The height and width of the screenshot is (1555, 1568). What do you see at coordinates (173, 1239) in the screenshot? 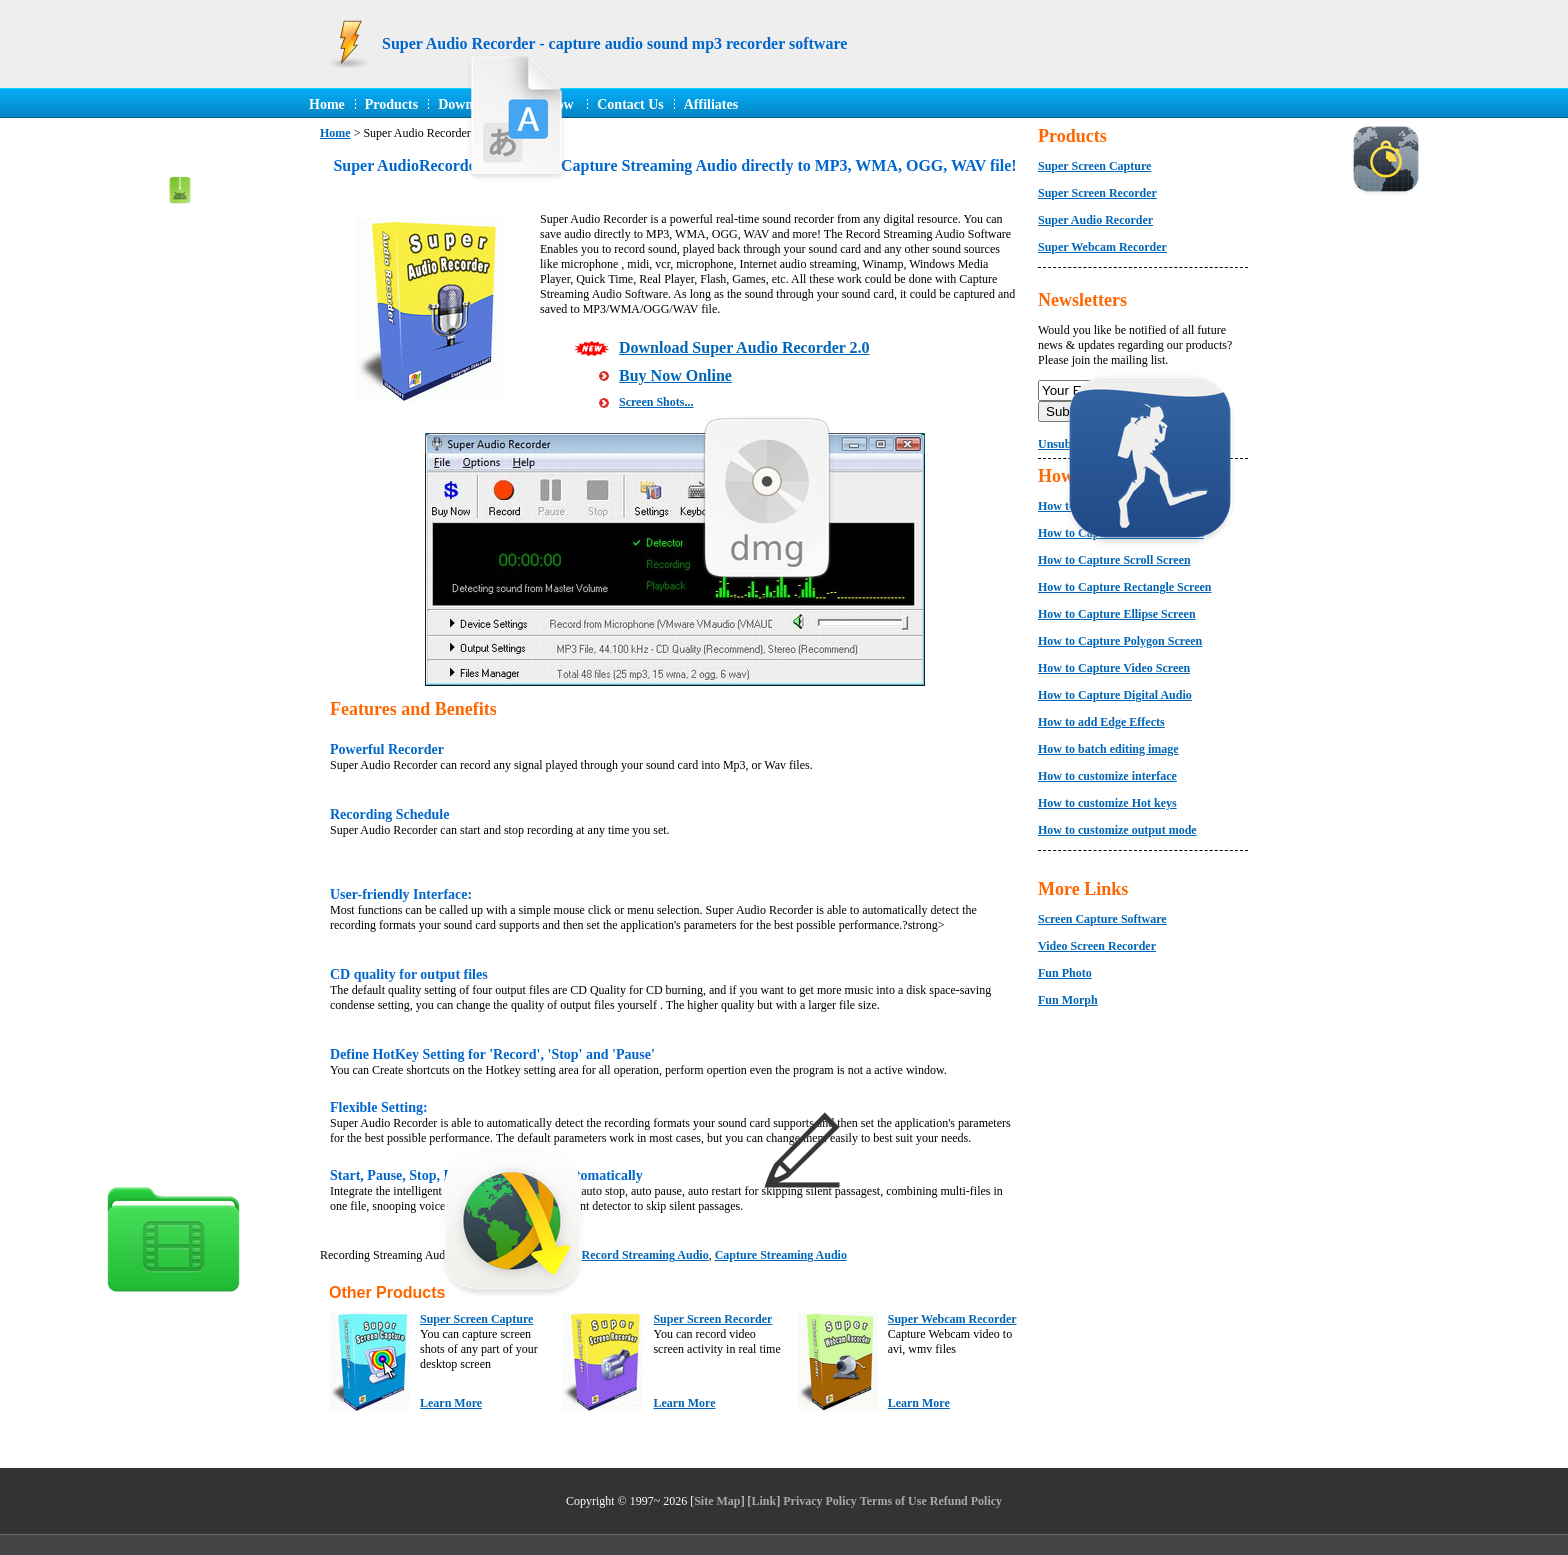
I see `open your videos folder` at bounding box center [173, 1239].